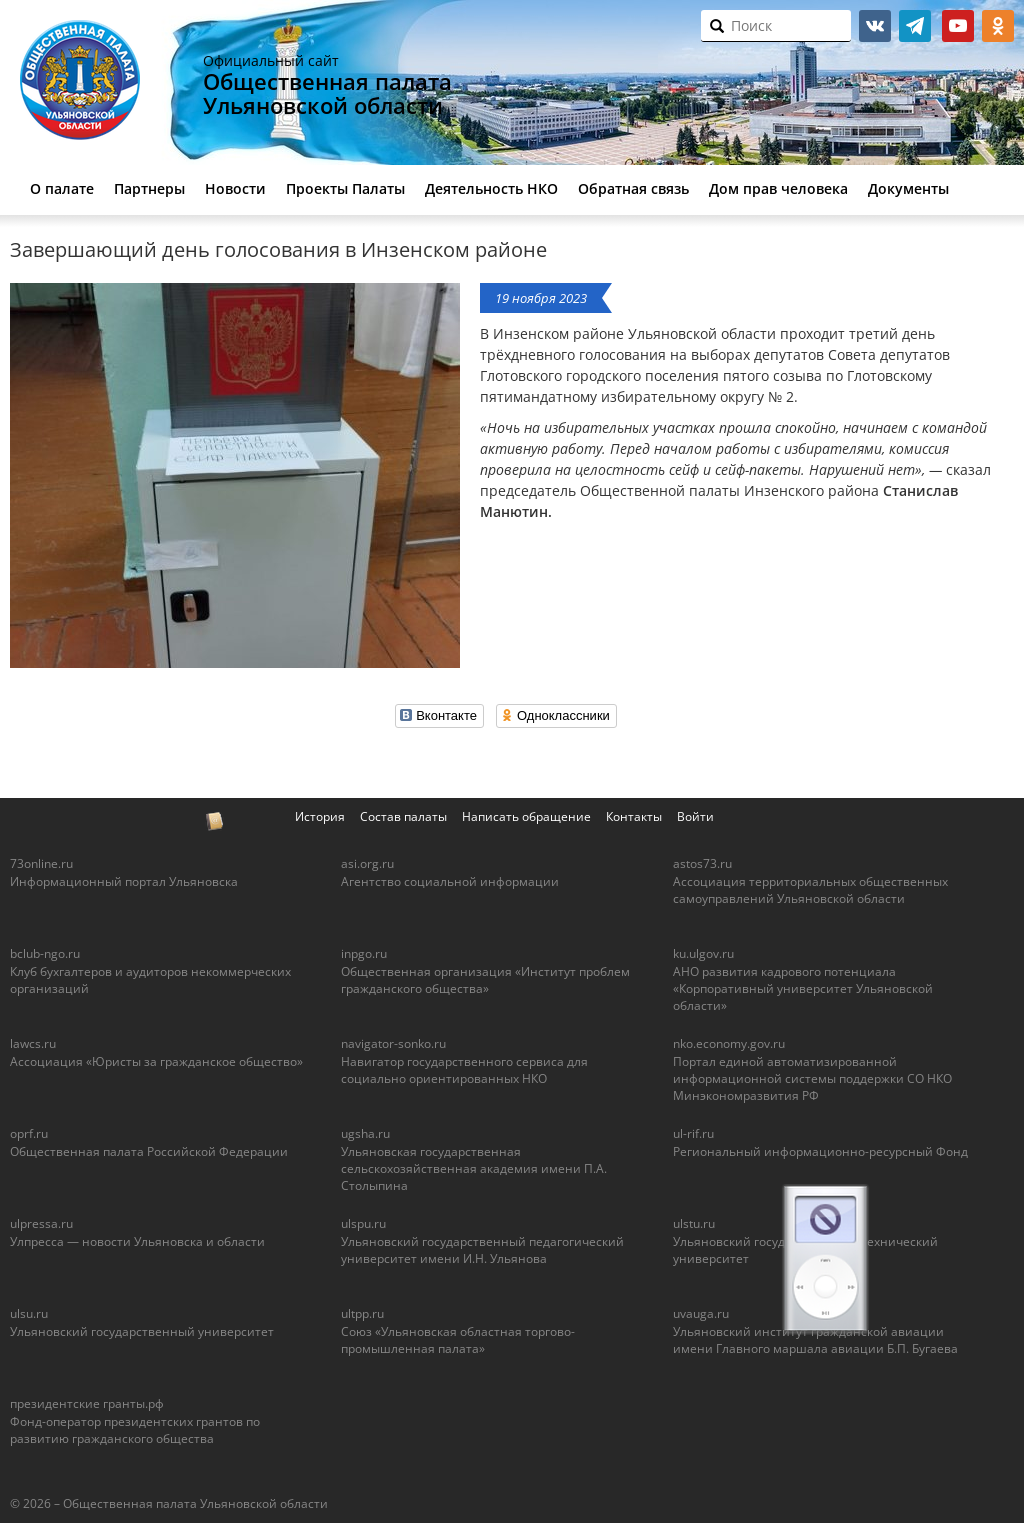 The image size is (1024, 1523). What do you see at coordinates (214, 821) in the screenshot?
I see `open contacts or address book` at bounding box center [214, 821].